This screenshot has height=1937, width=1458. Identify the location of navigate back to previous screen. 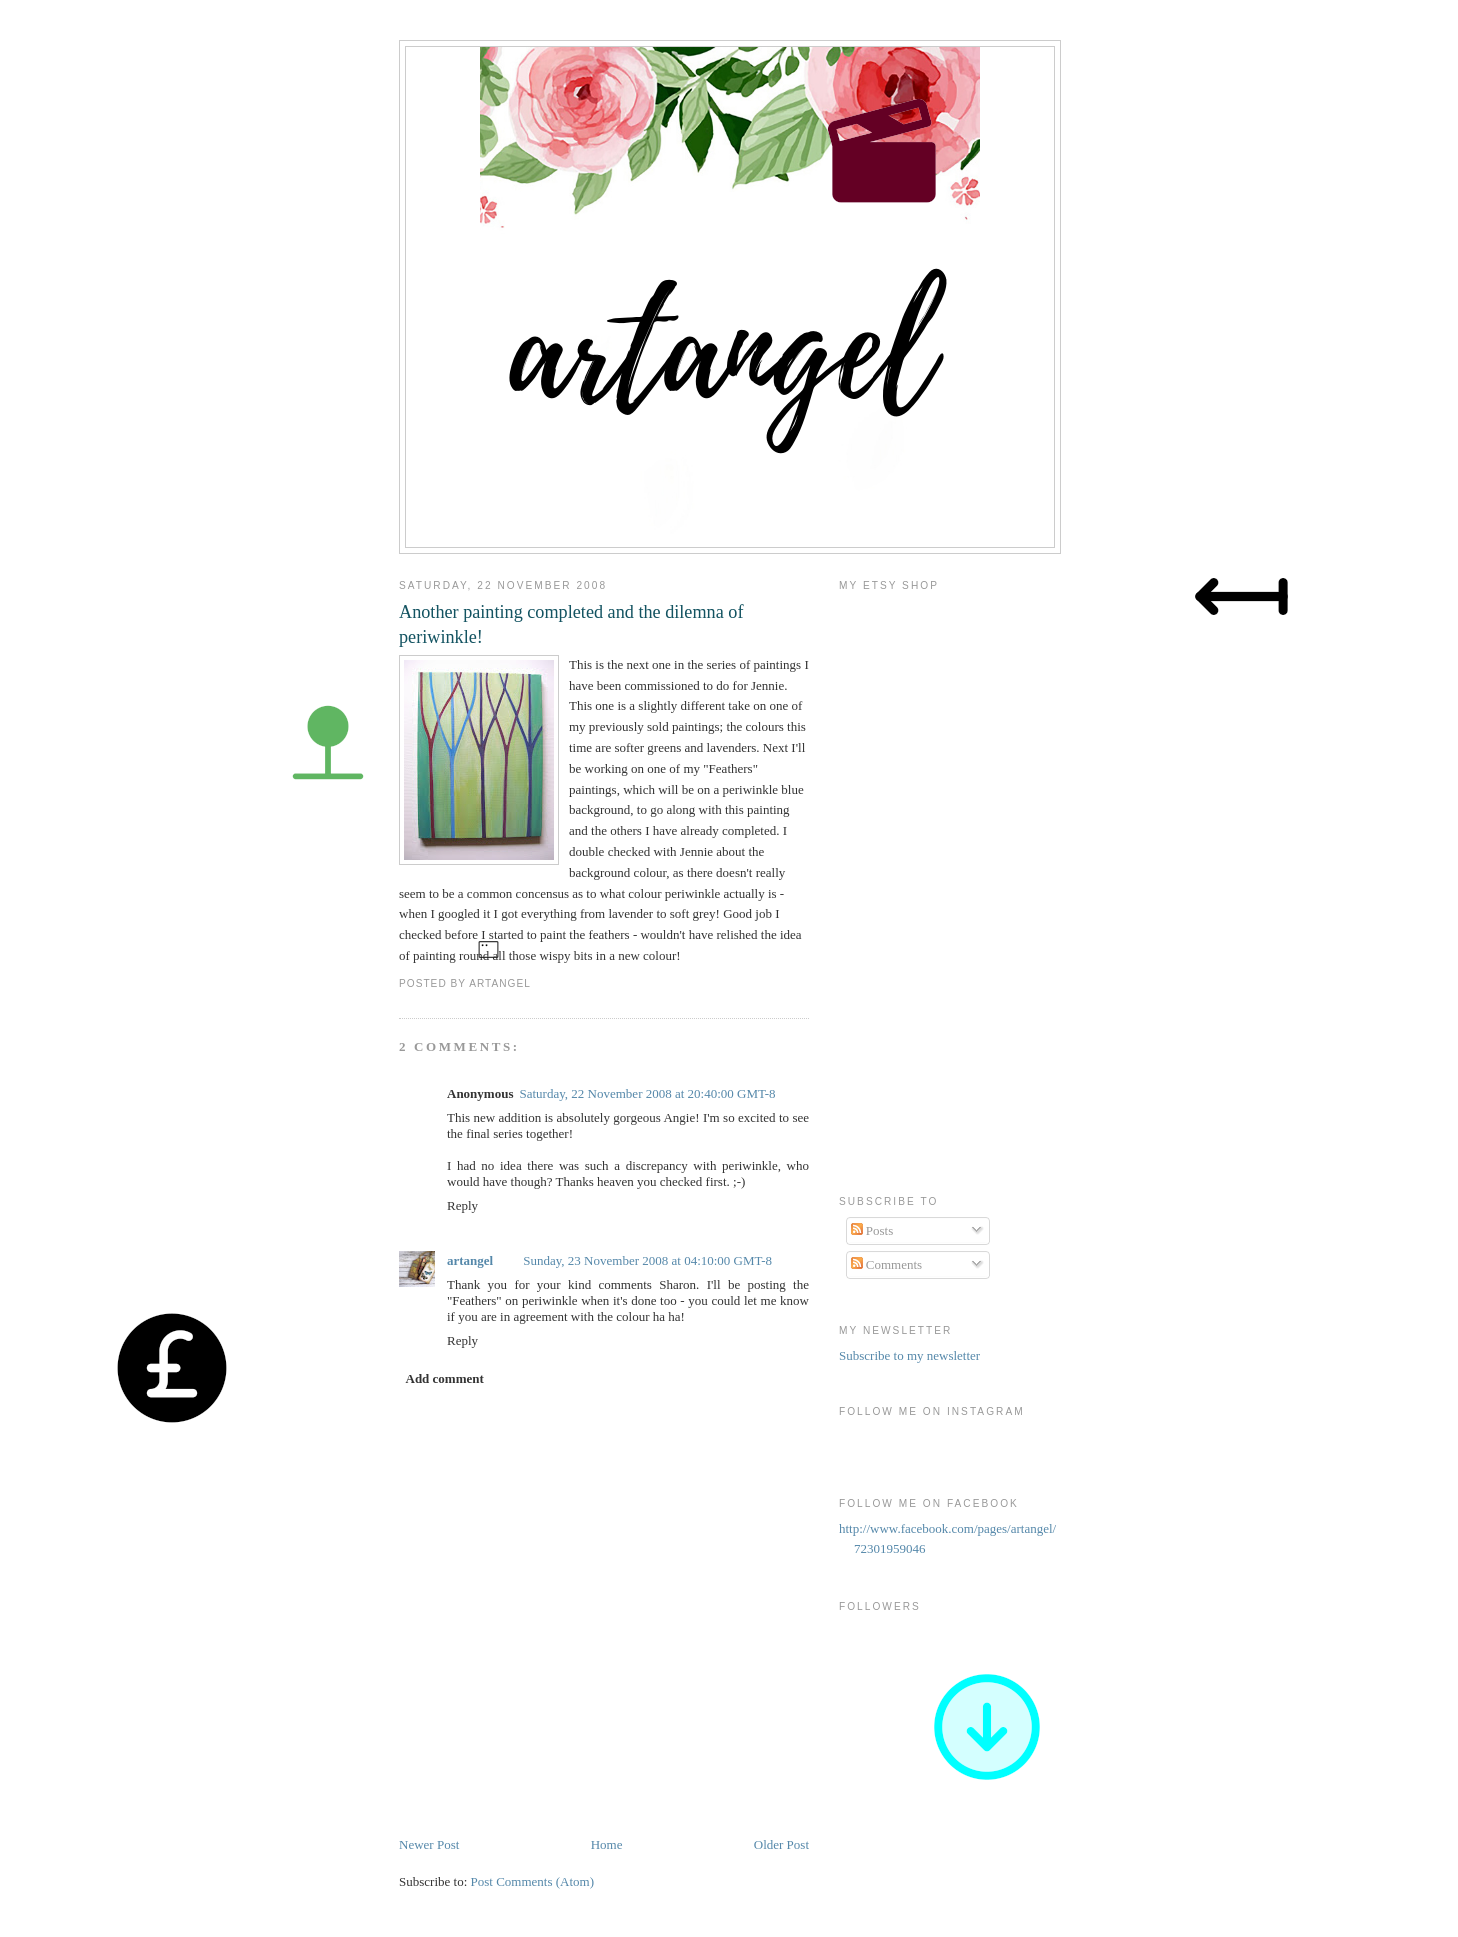
(1241, 596).